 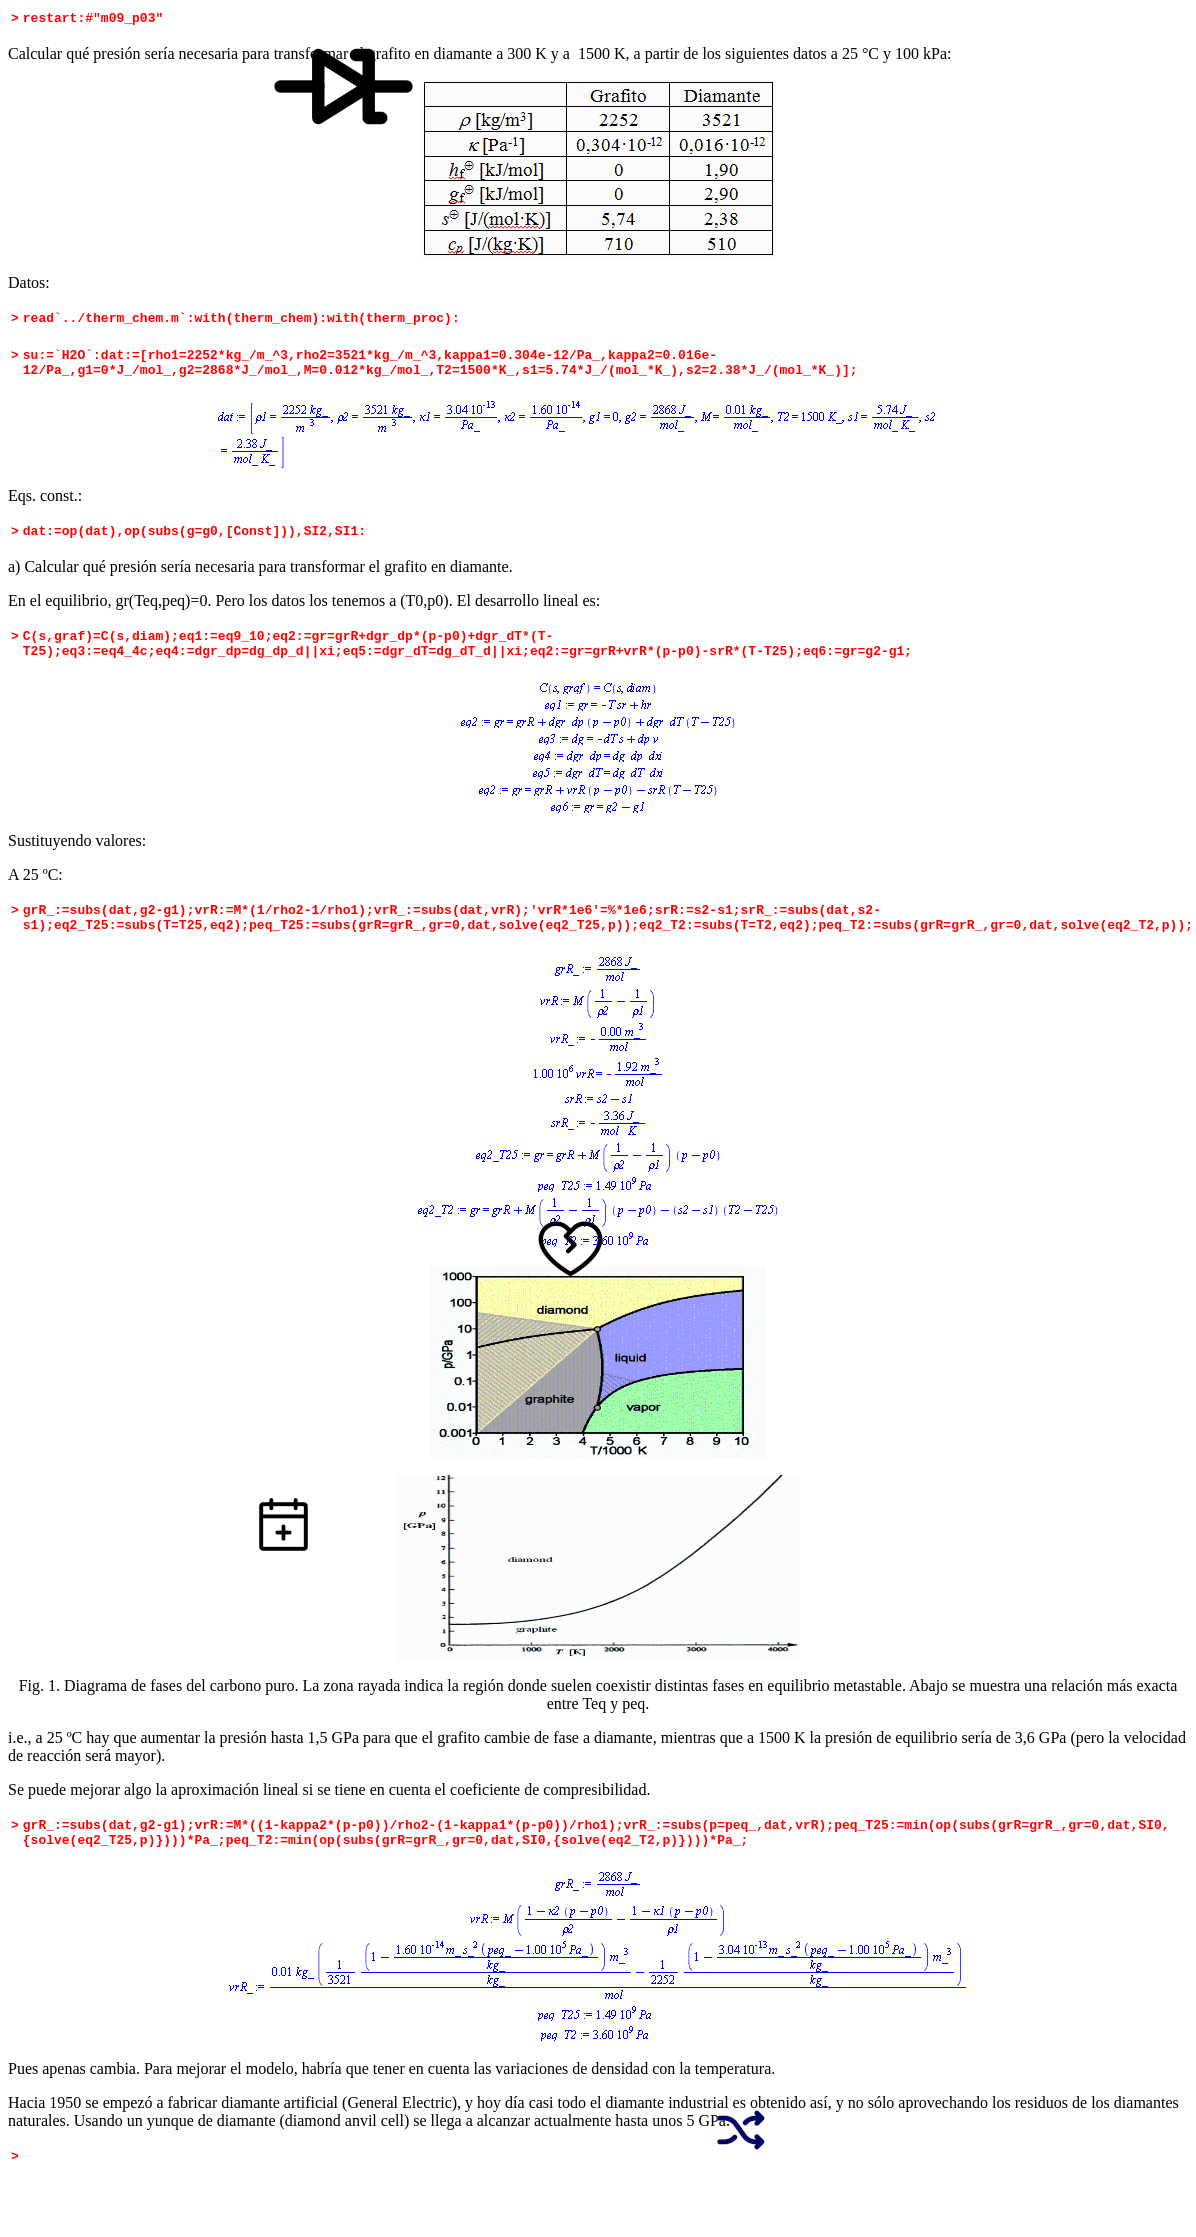 I want to click on remove from favorites, so click(x=570, y=1246).